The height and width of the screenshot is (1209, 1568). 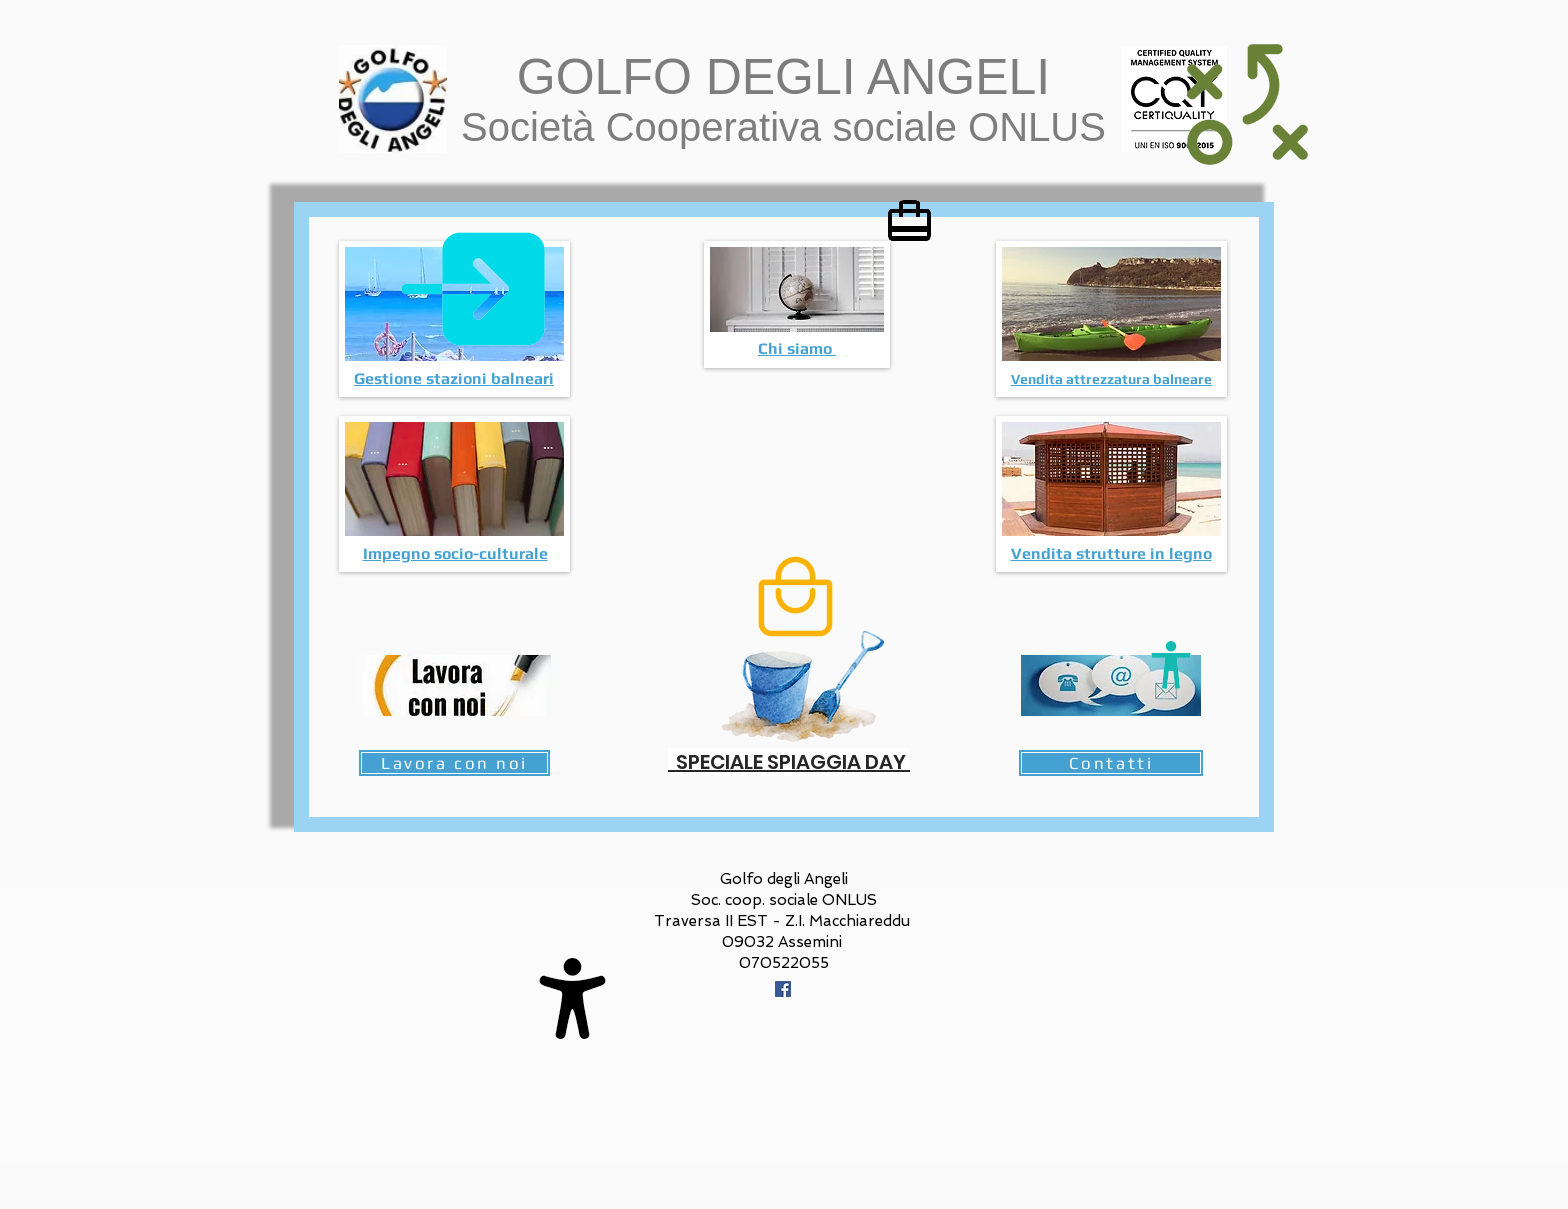 What do you see at coordinates (795, 596) in the screenshot?
I see `view your shopping bag` at bounding box center [795, 596].